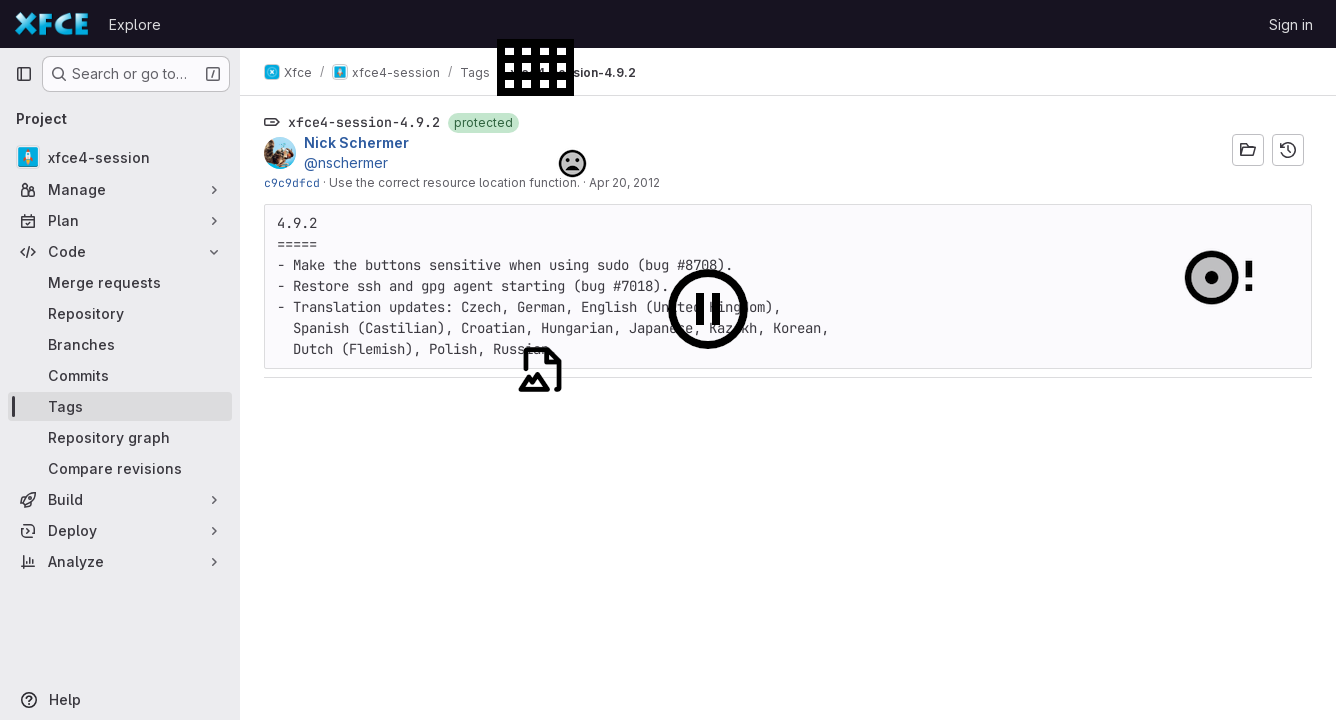 This screenshot has height=720, width=1336. I want to click on indicates storage disc is full, so click(1218, 277).